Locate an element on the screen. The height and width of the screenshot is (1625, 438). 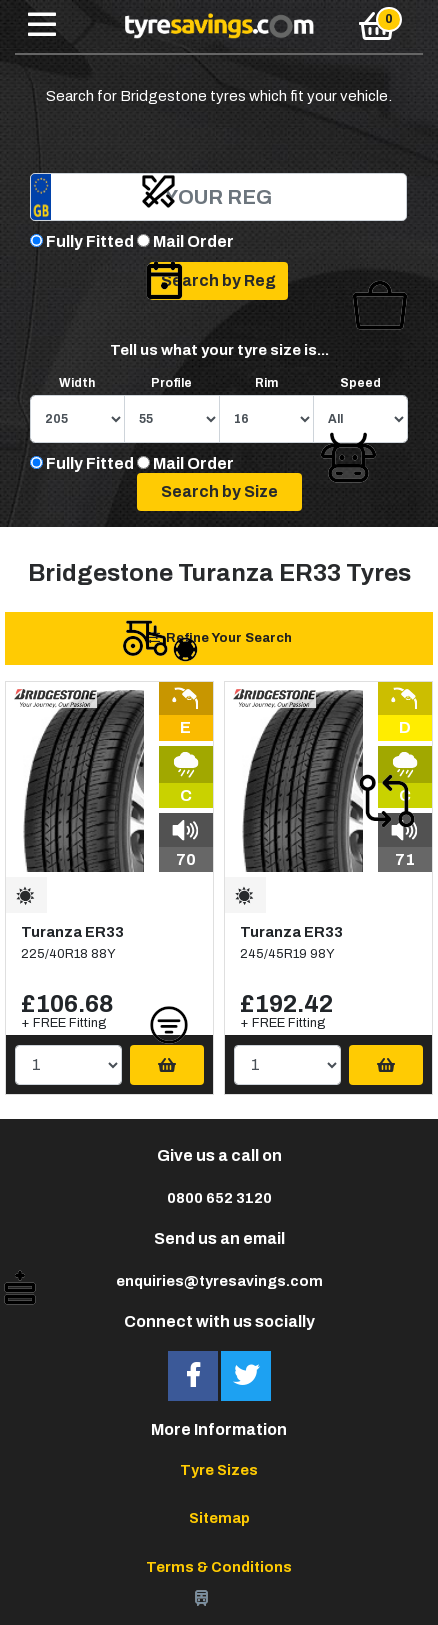
add a new row above is located at coordinates (20, 1290).